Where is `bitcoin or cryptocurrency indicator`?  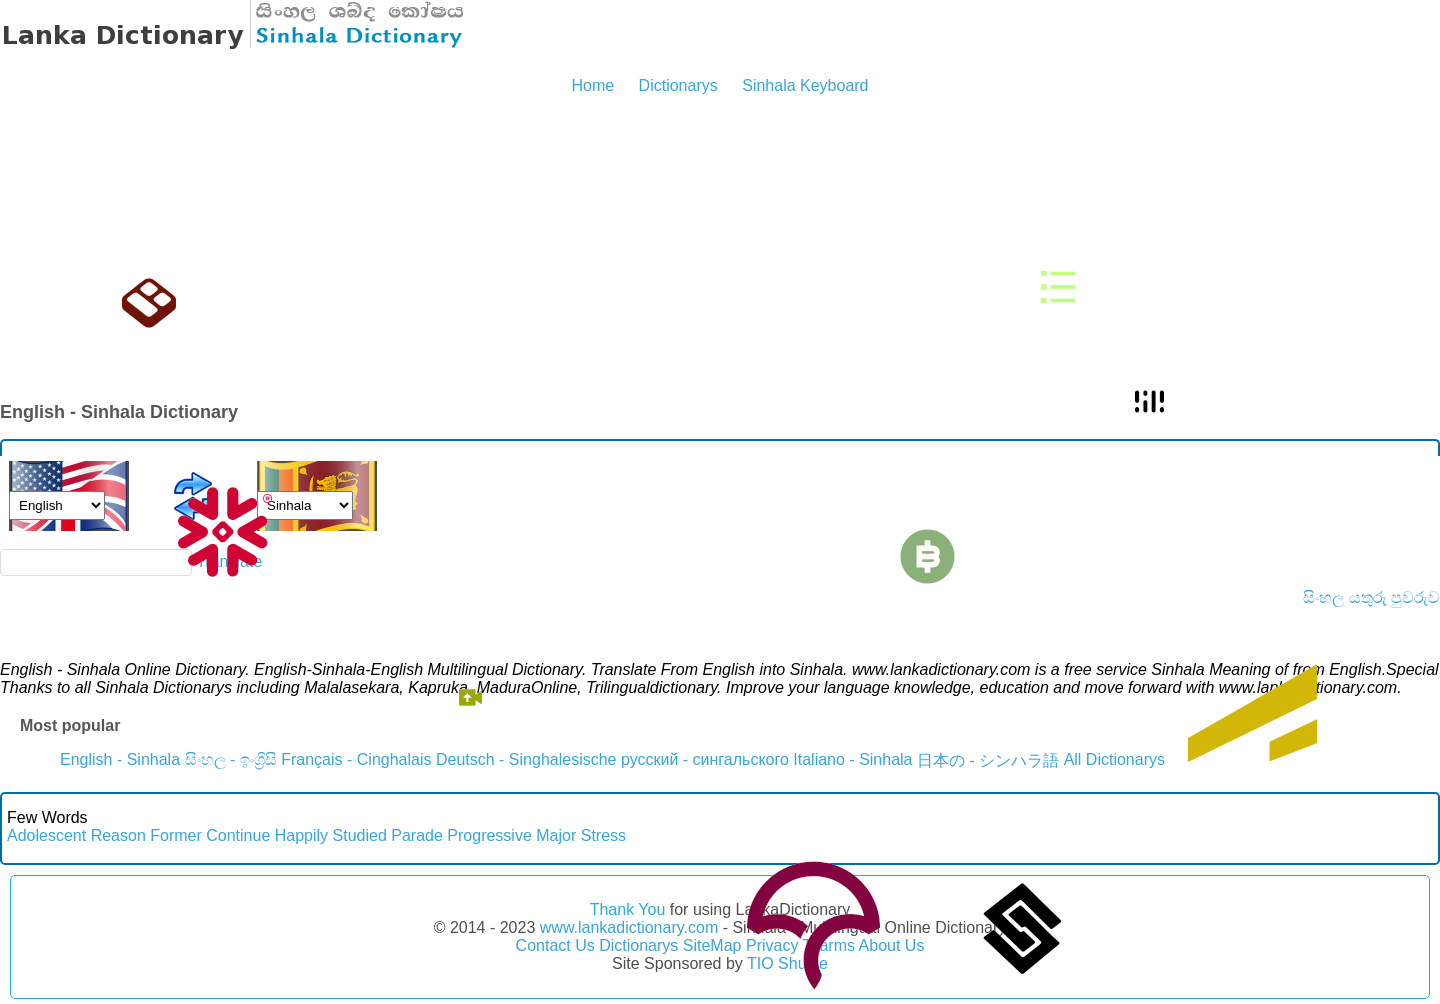 bitcoin or cryptocurrency indicator is located at coordinates (927, 556).